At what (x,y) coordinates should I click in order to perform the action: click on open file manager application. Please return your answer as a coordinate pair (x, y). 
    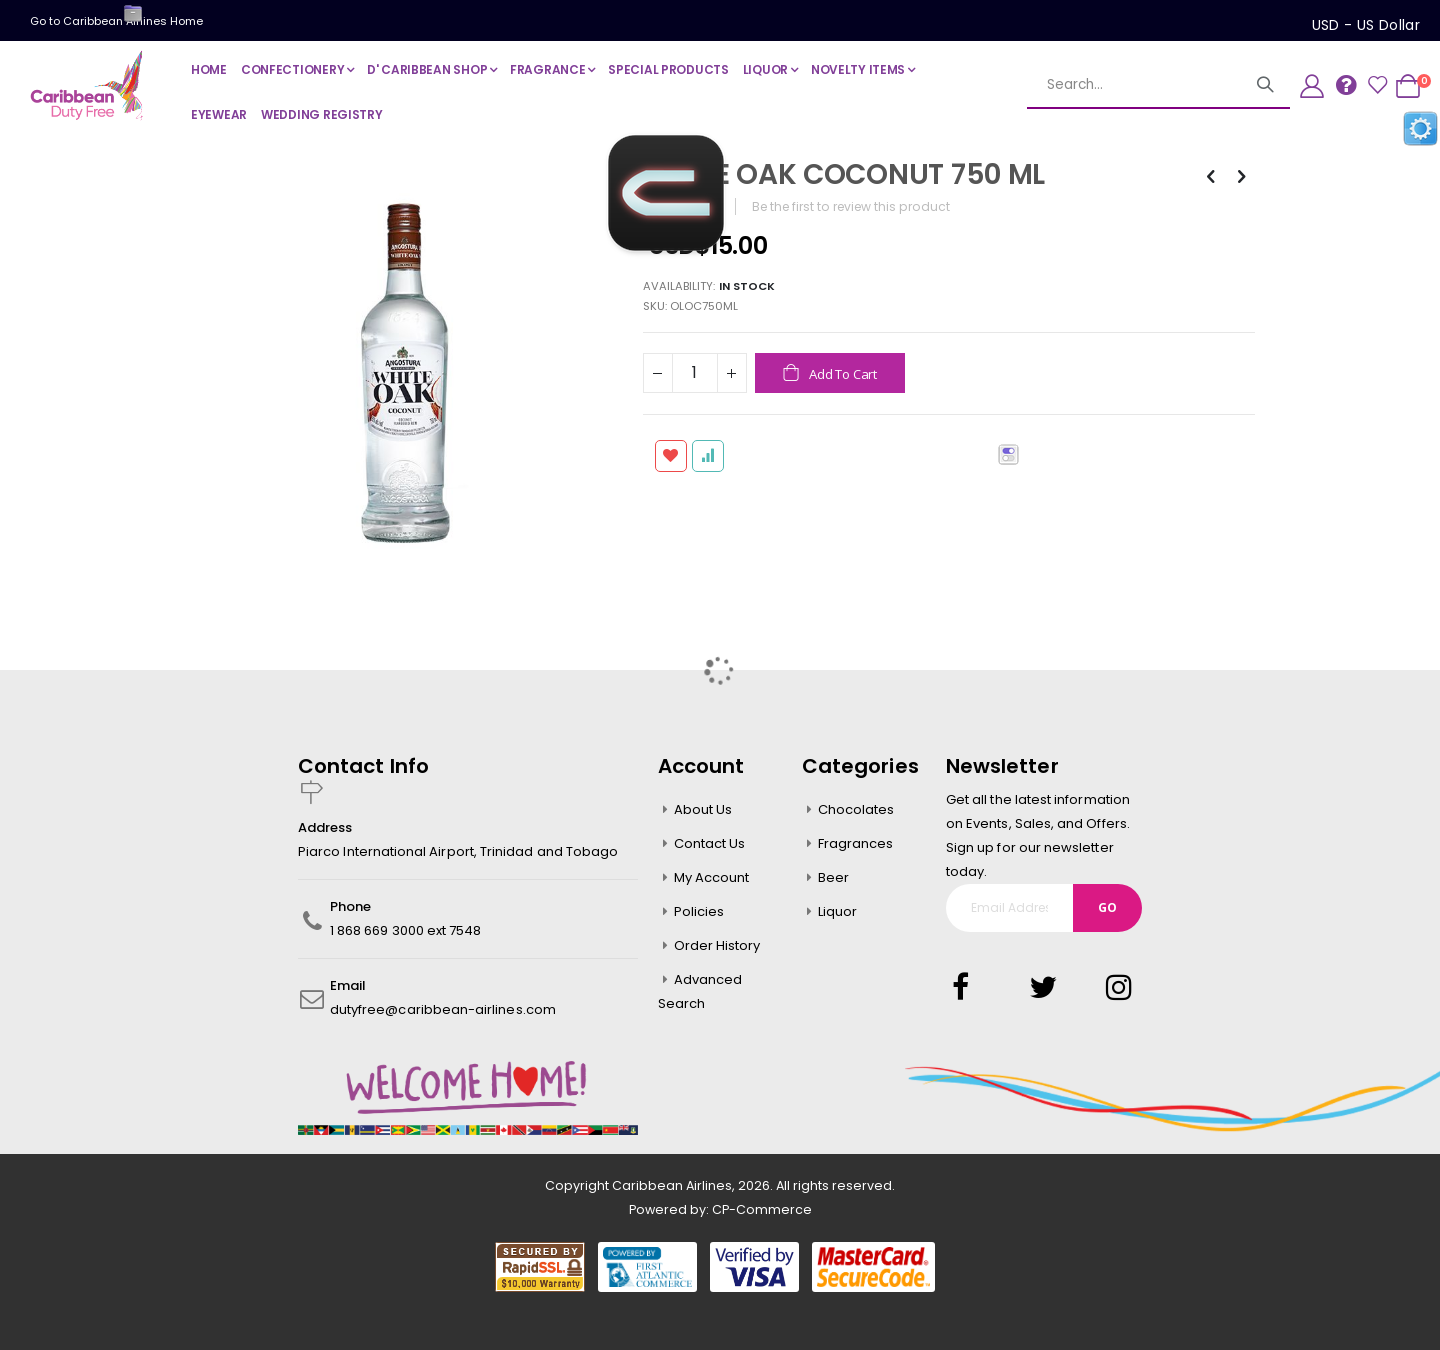
    Looking at the image, I should click on (133, 13).